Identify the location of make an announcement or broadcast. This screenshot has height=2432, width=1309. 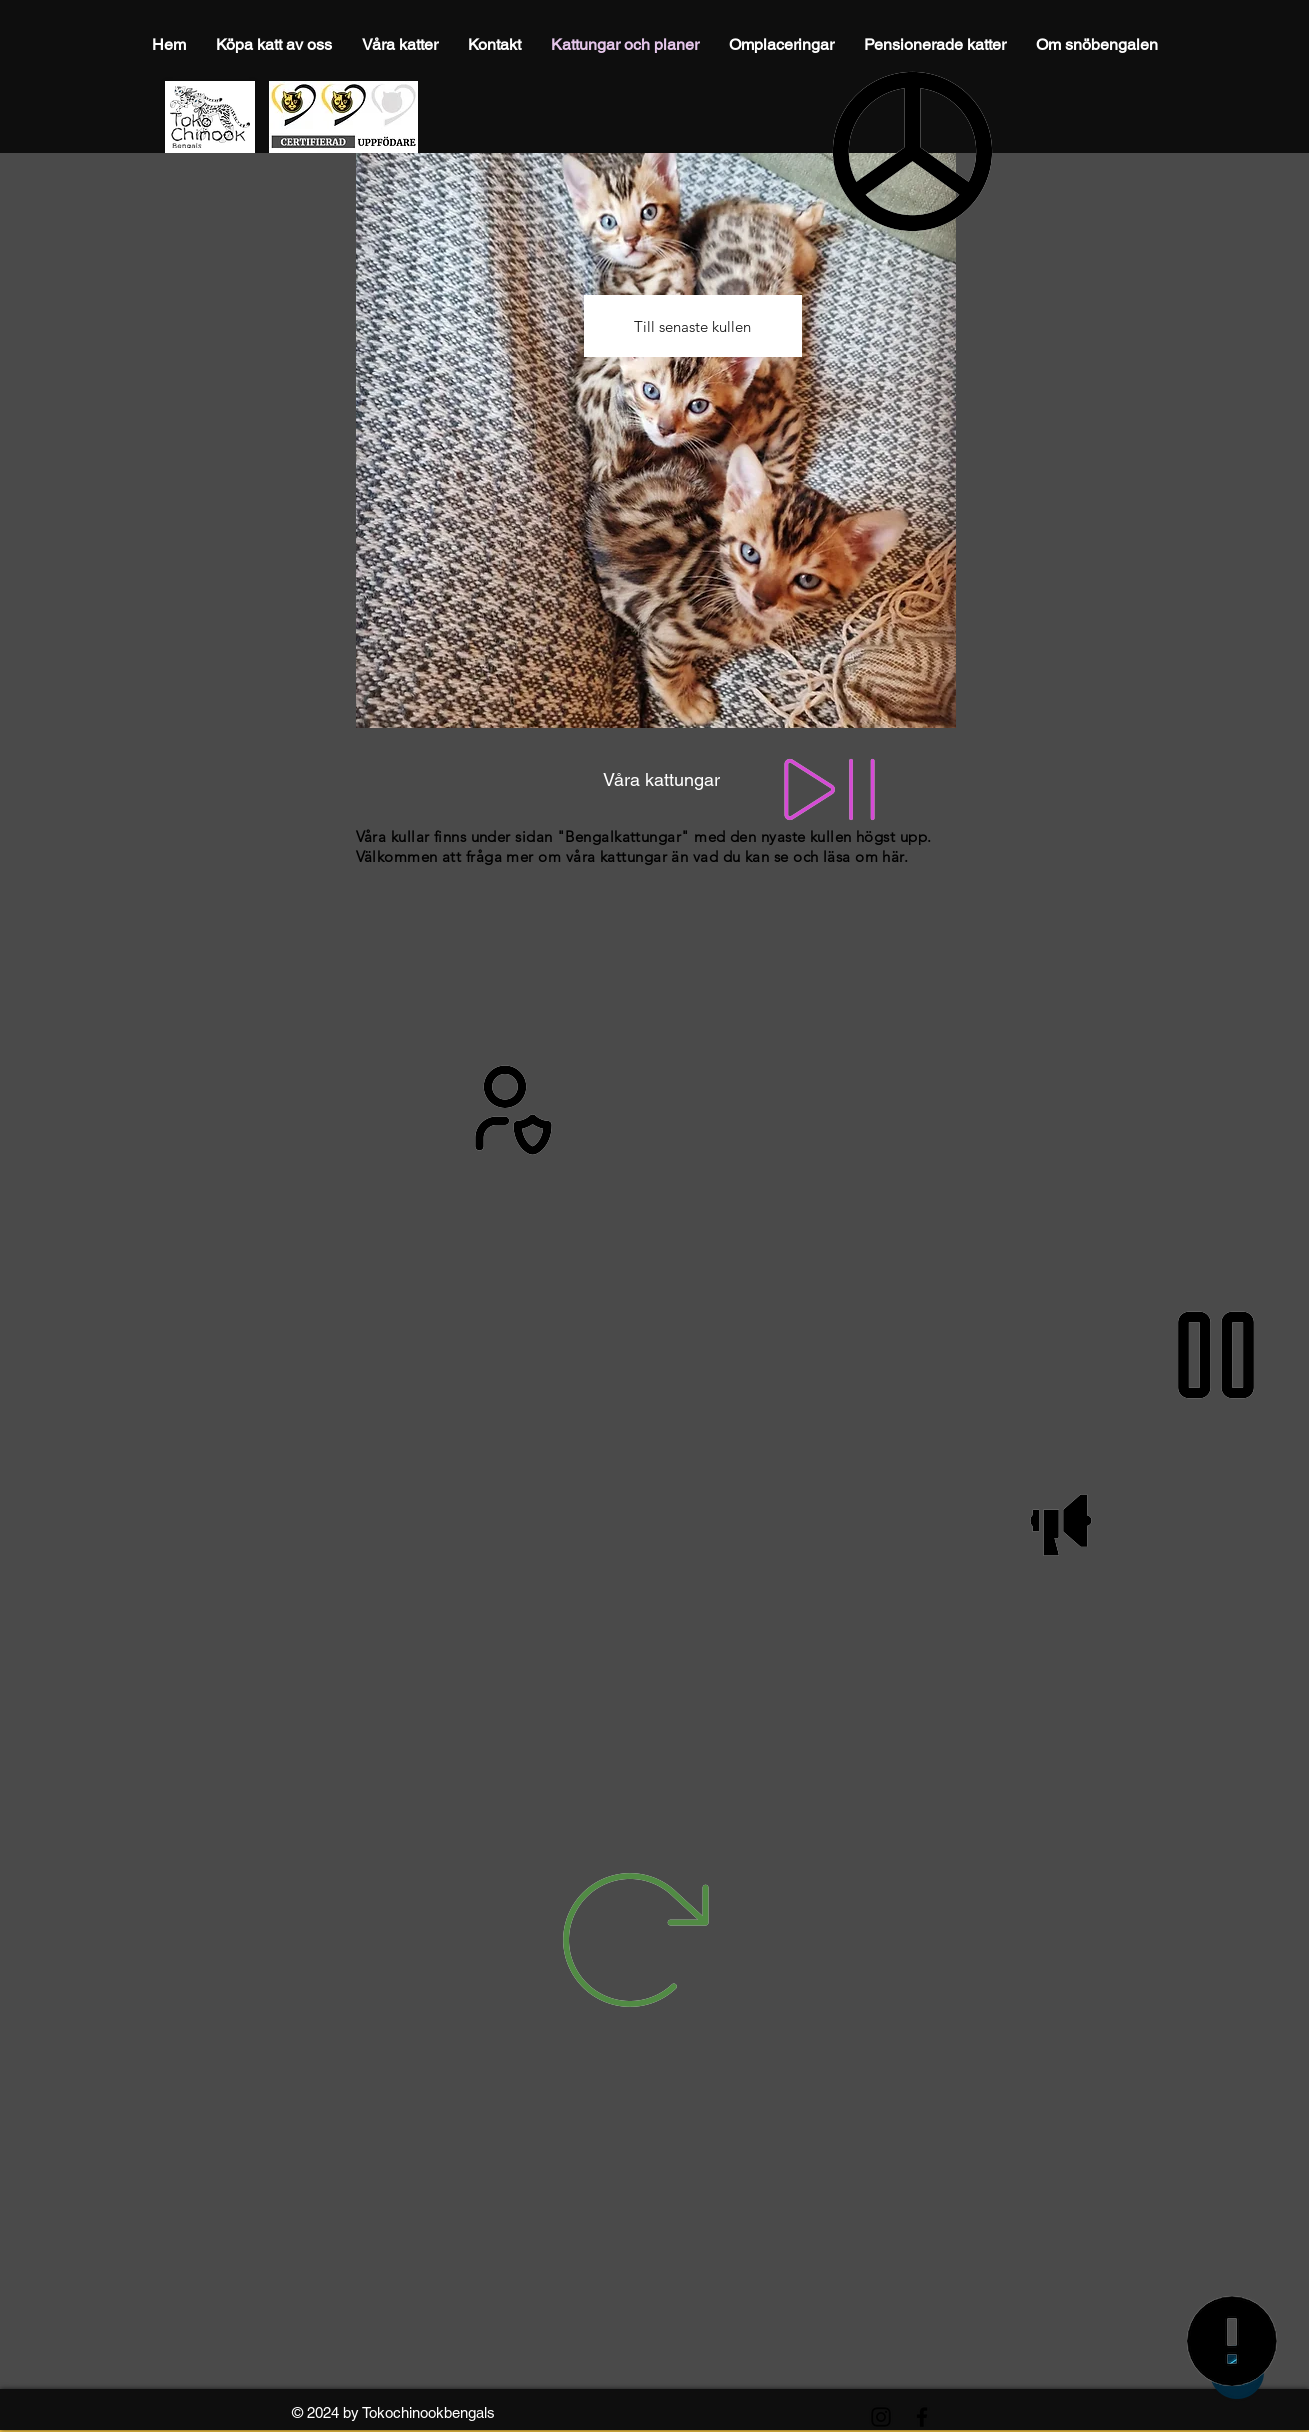
(1061, 1525).